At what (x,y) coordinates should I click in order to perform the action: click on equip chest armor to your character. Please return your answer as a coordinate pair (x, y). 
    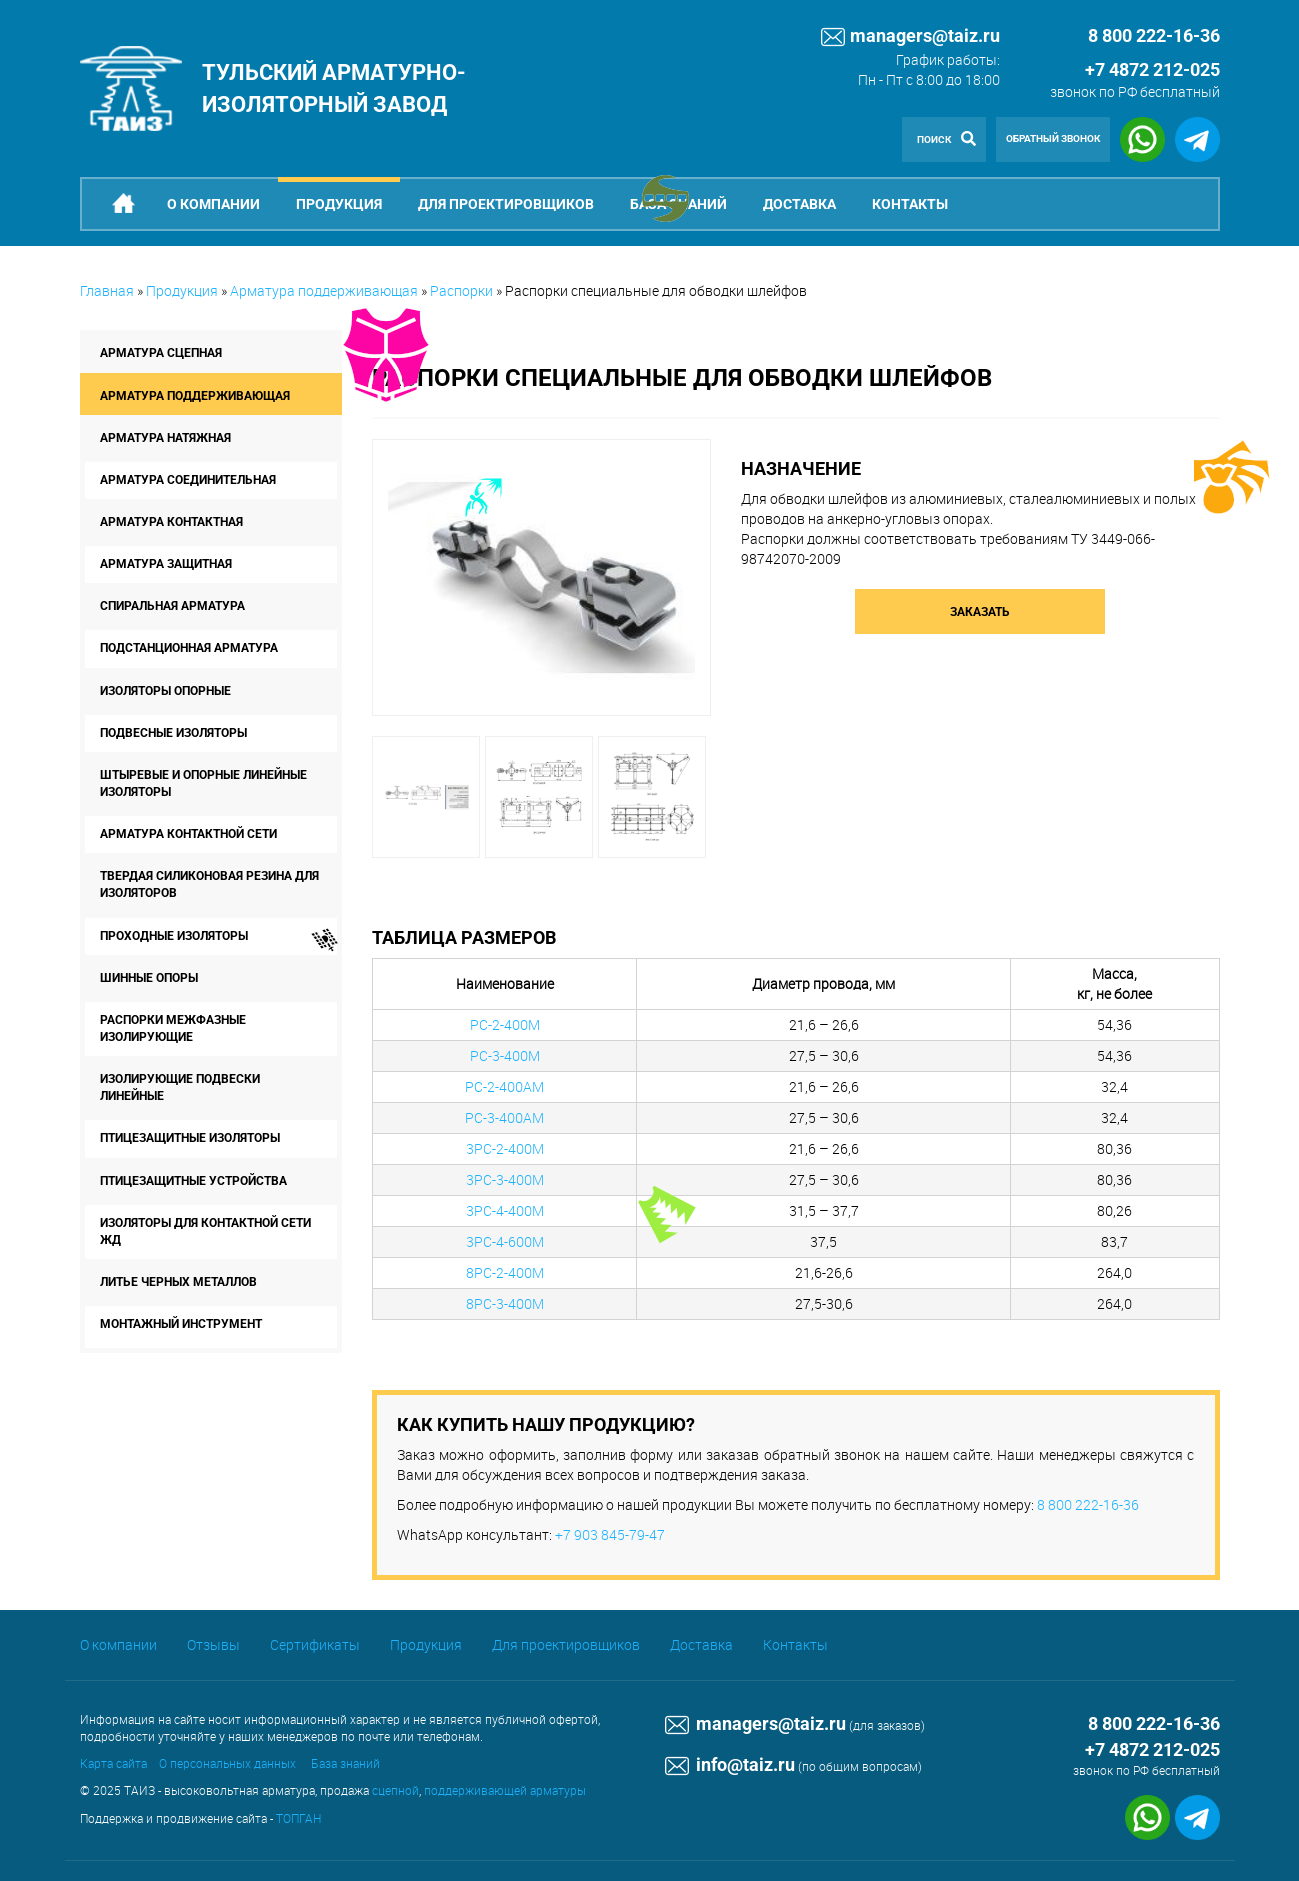
    Looking at the image, I should click on (386, 355).